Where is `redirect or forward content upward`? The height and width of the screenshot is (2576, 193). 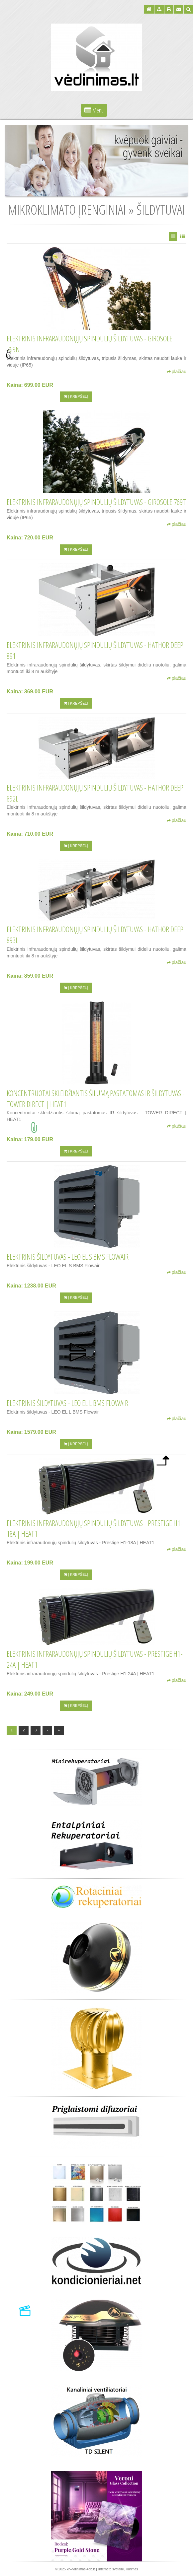 redirect or forward content upward is located at coordinates (163, 1461).